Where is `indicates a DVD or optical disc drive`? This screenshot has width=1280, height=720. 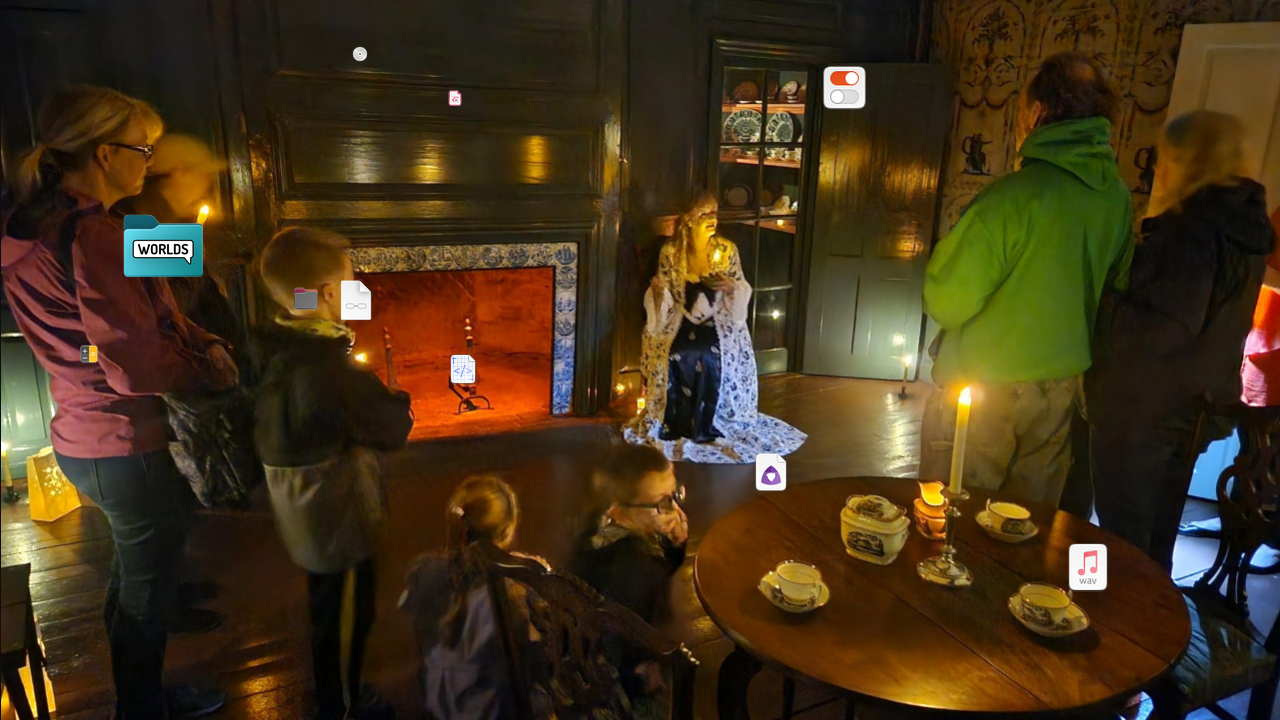
indicates a DVD or optical disc drive is located at coordinates (360, 54).